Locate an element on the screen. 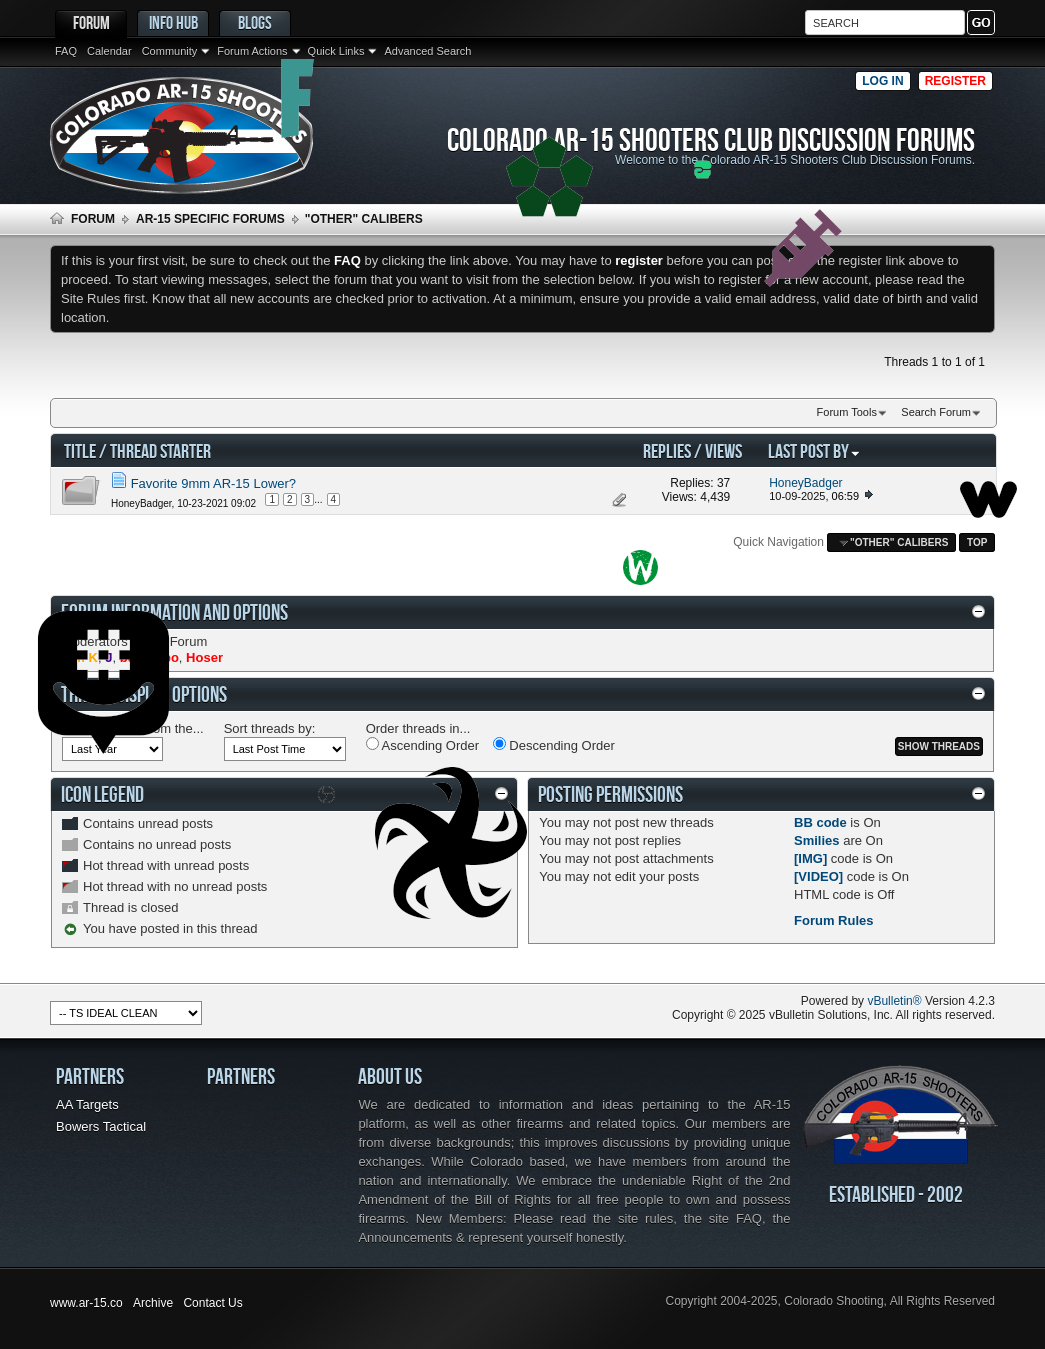  open GroupMe messaging app is located at coordinates (103, 682).